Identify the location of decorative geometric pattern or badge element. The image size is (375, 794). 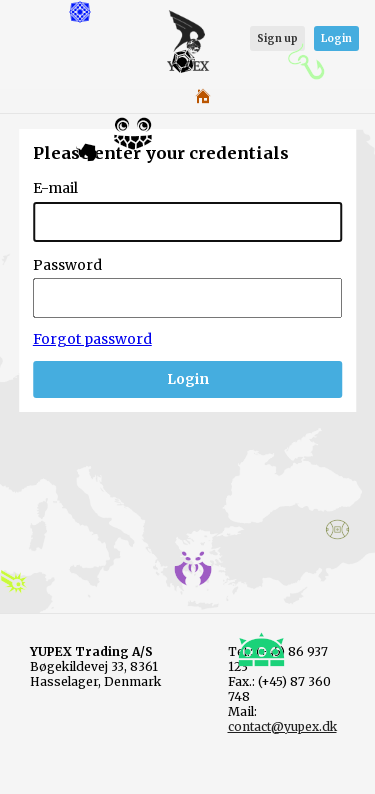
(80, 12).